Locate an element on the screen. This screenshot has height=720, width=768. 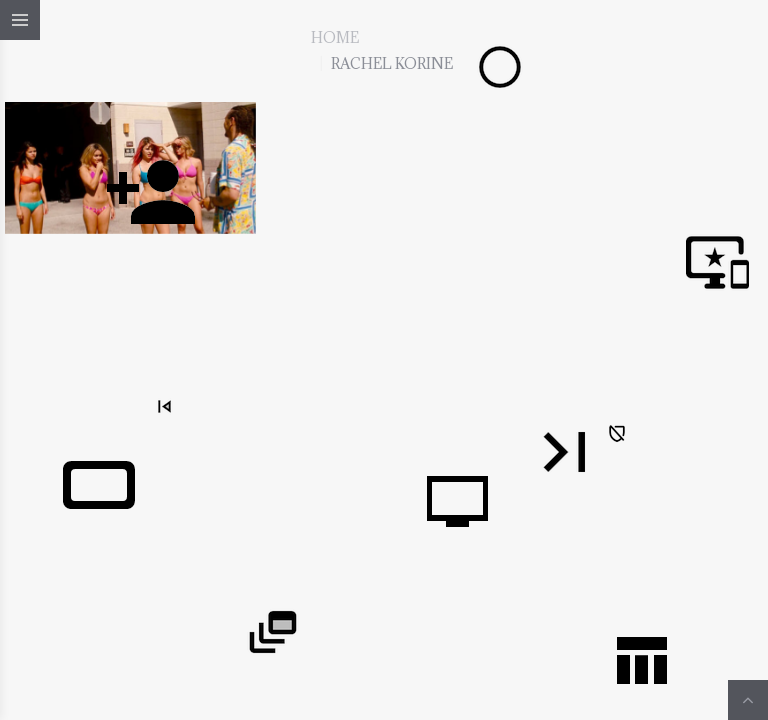
view dynamic content feed is located at coordinates (273, 632).